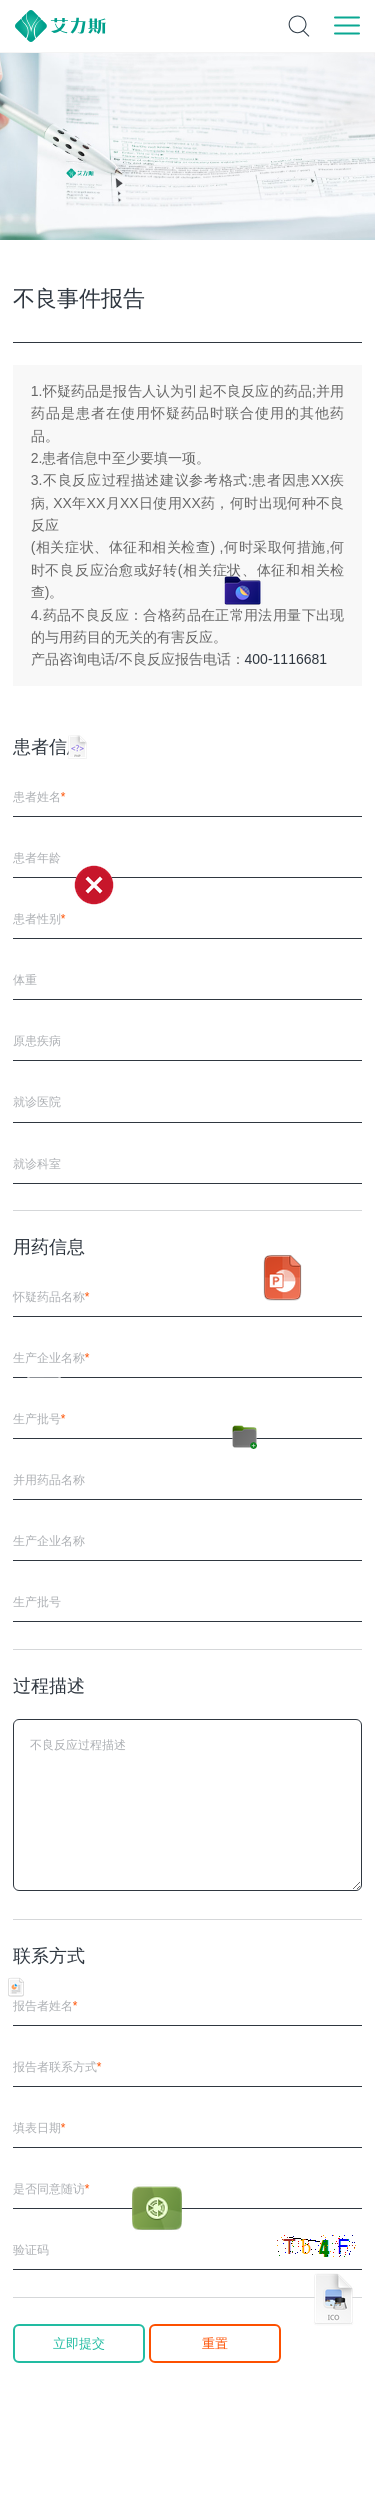  I want to click on microsoft powerpoint file, so click(282, 1277).